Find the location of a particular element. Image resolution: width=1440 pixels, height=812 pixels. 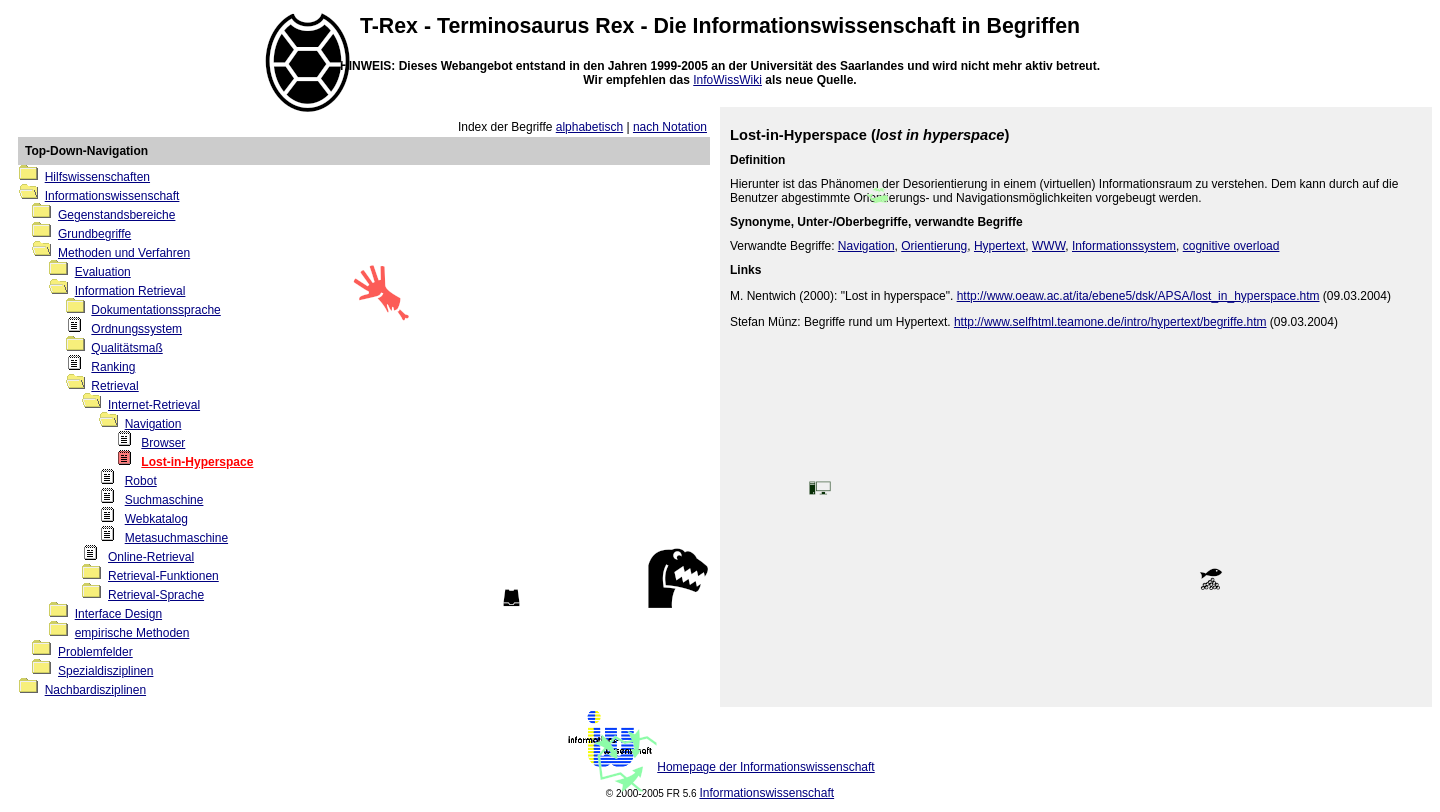

ocean wildlife or marine life category is located at coordinates (877, 195).